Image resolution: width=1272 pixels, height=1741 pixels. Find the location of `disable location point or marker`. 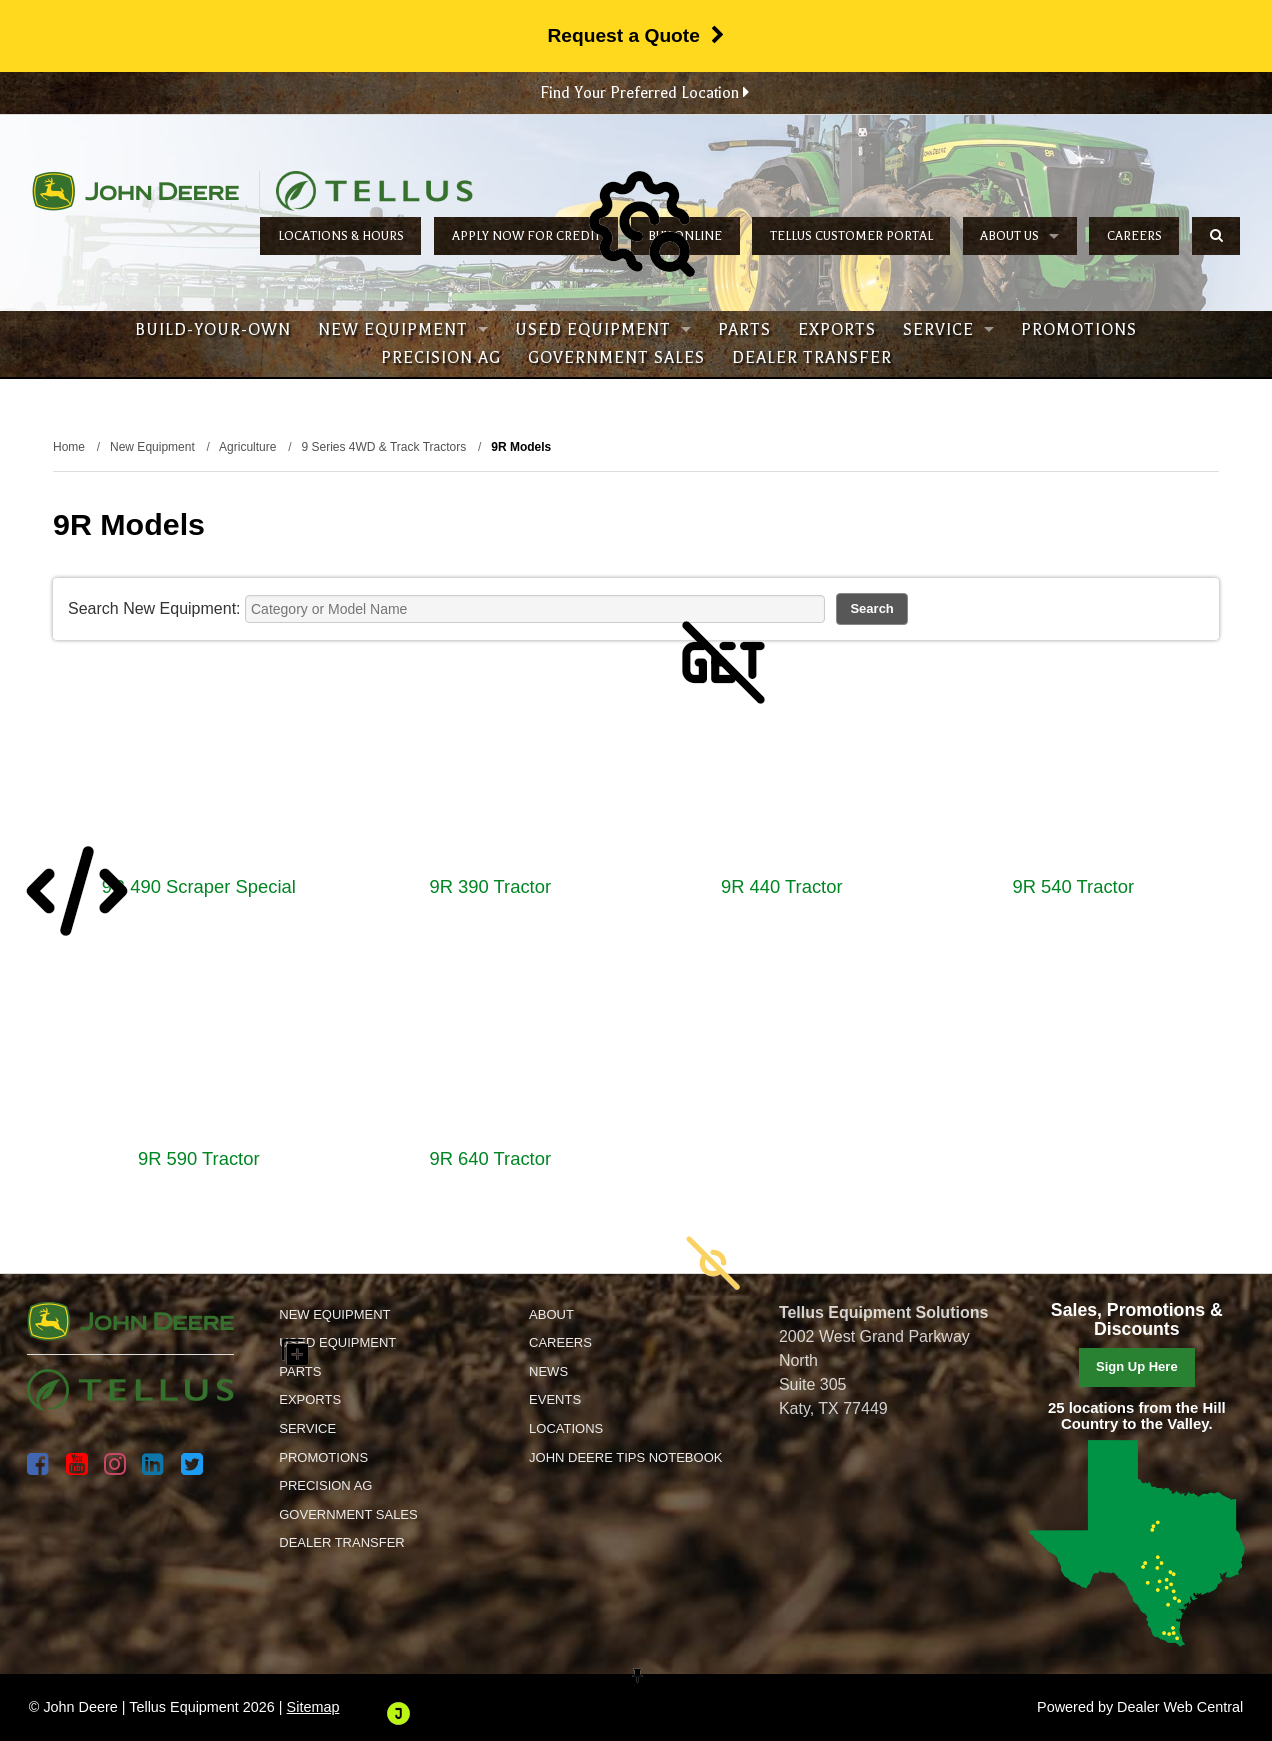

disable location point or marker is located at coordinates (713, 1263).